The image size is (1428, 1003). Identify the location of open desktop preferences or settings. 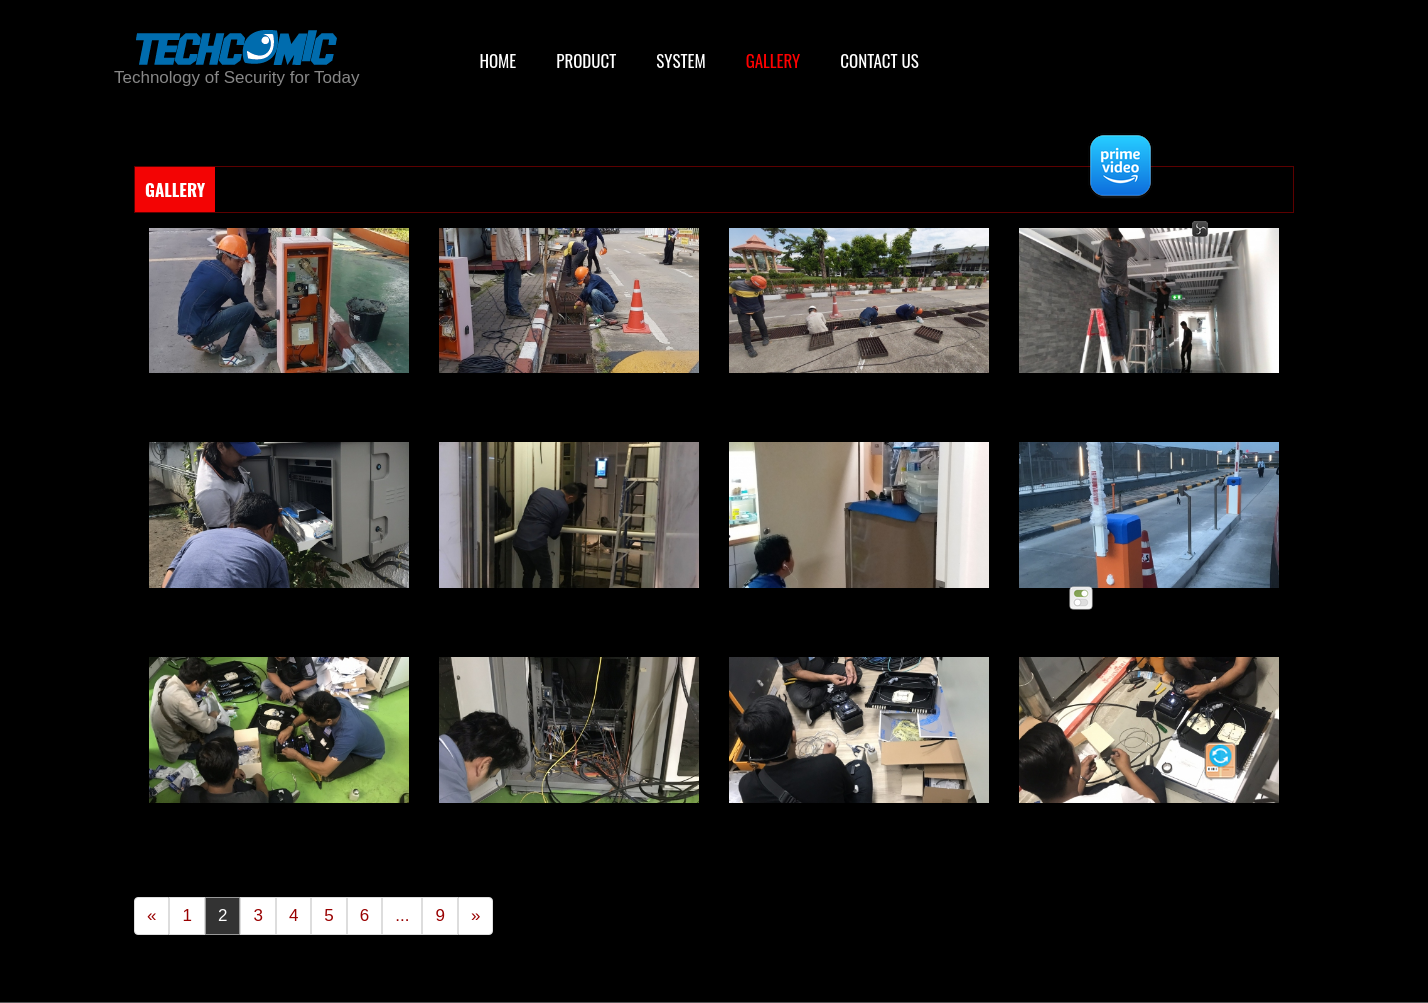
(1081, 598).